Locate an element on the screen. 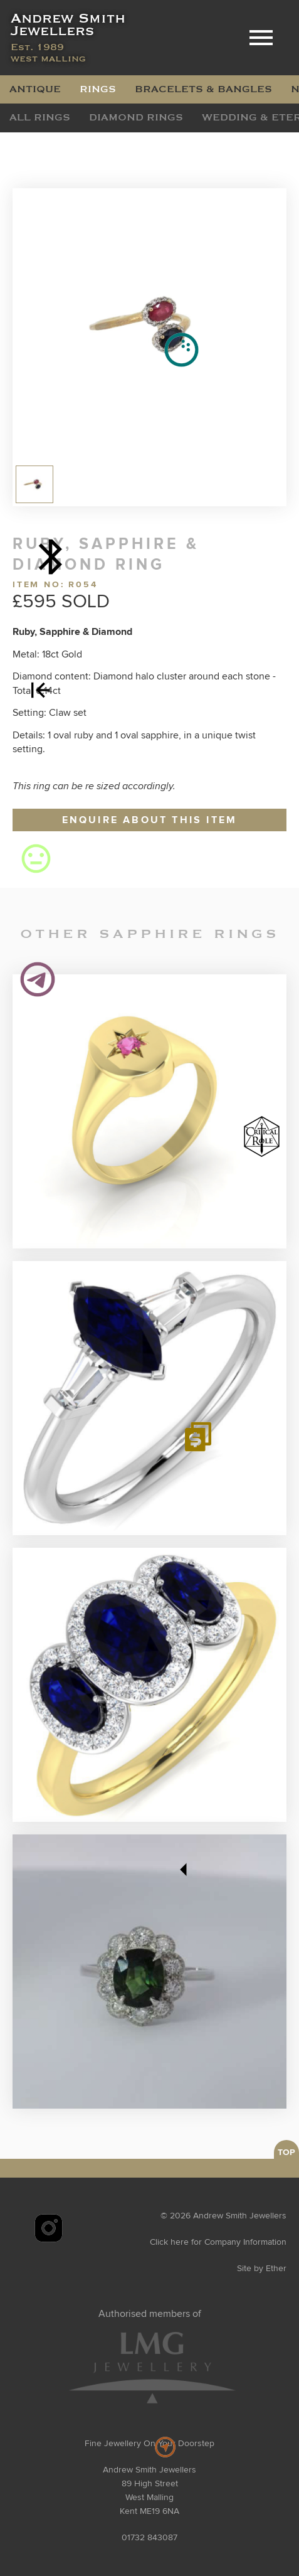  open instagram app is located at coordinates (48, 2228).